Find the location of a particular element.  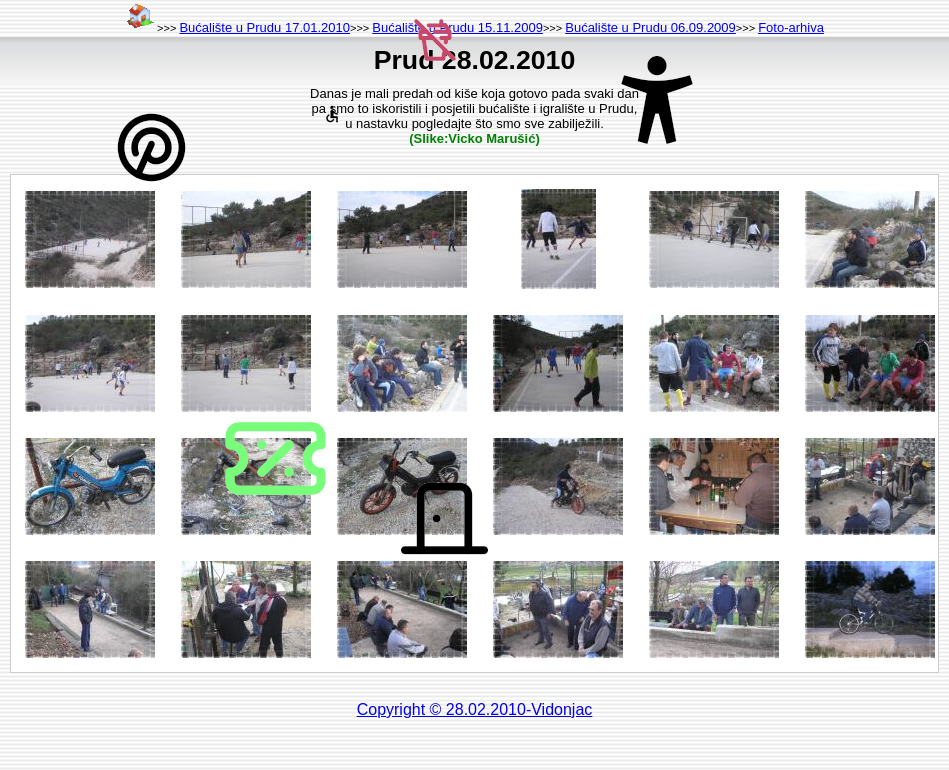

log out or exit the application is located at coordinates (444, 518).